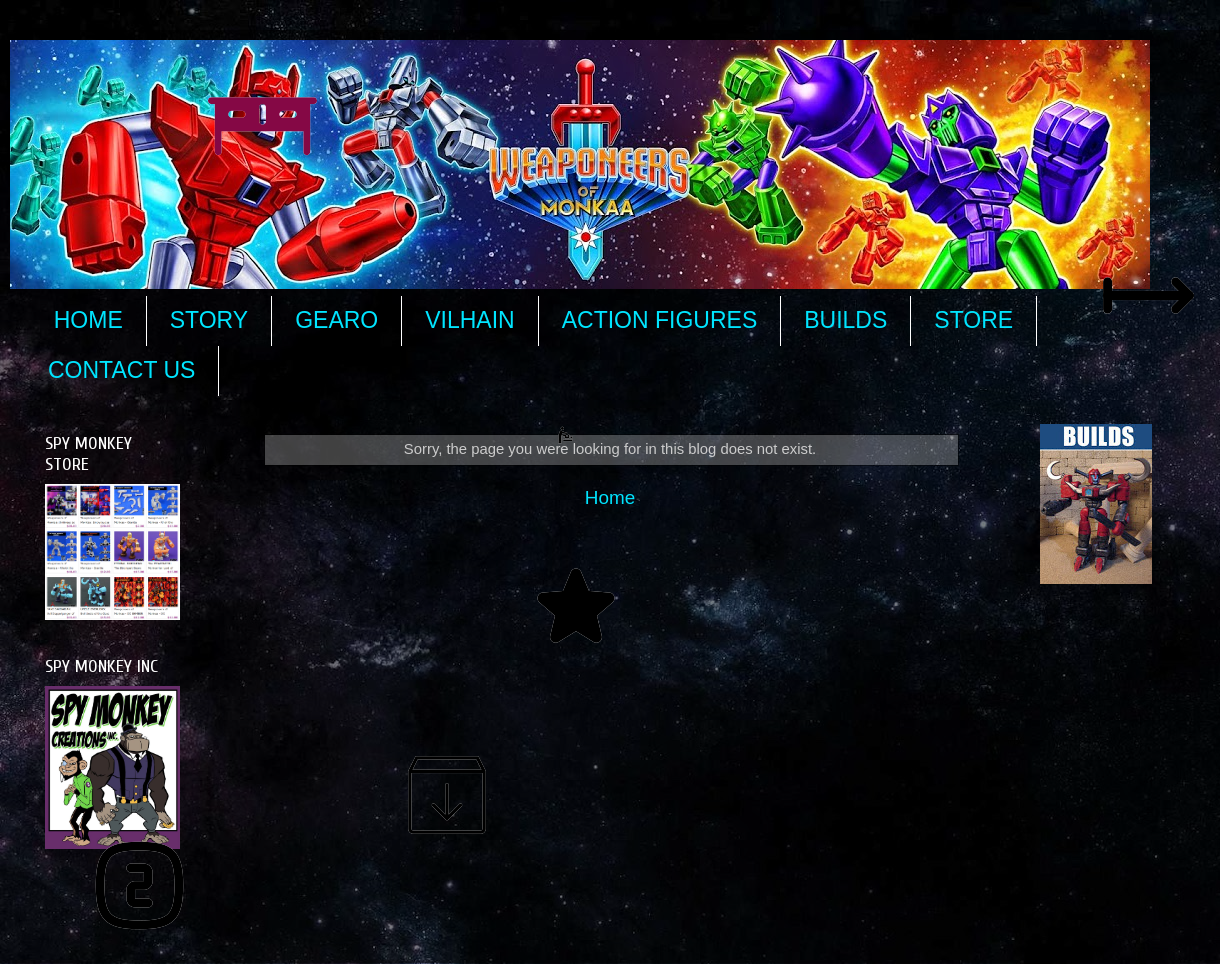 The image size is (1220, 964). What do you see at coordinates (576, 607) in the screenshot?
I see `mark item as favorite` at bounding box center [576, 607].